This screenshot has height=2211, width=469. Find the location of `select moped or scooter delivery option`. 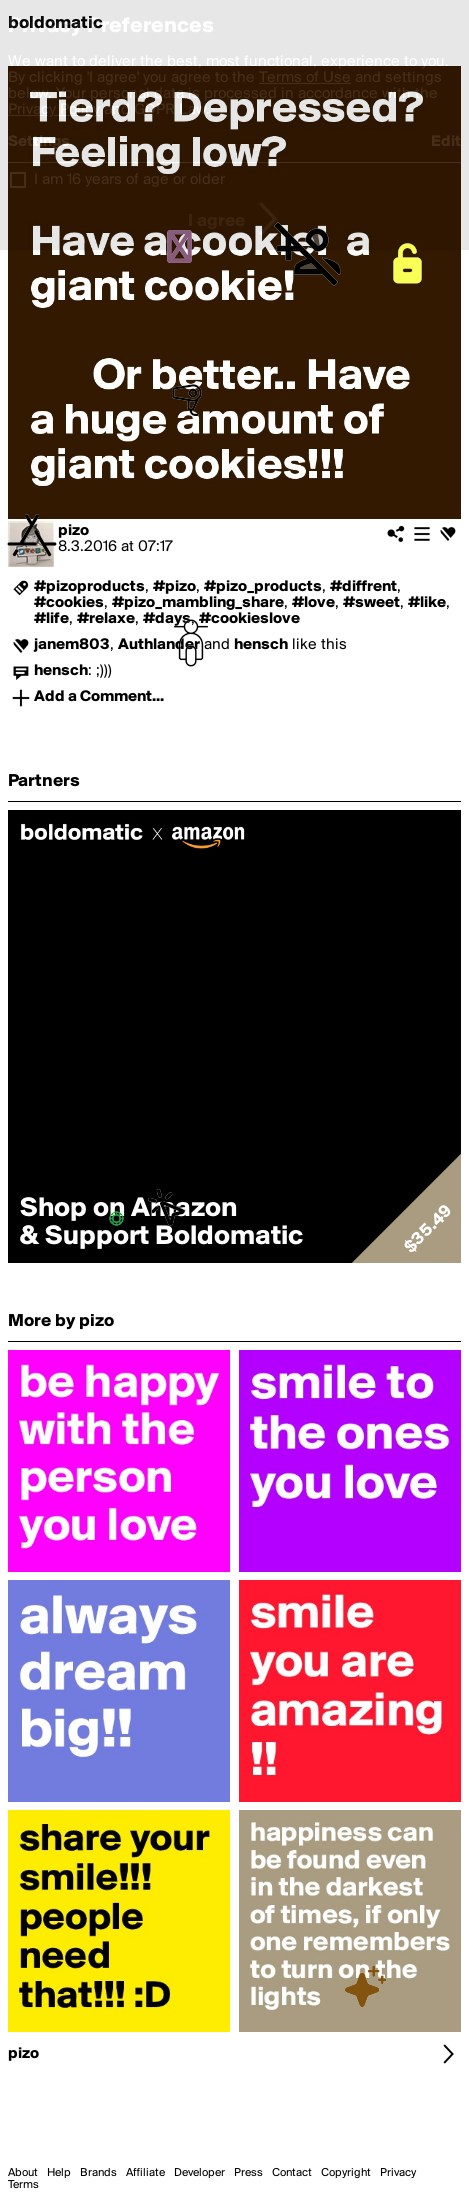

select moped or scooter delivery option is located at coordinates (191, 643).